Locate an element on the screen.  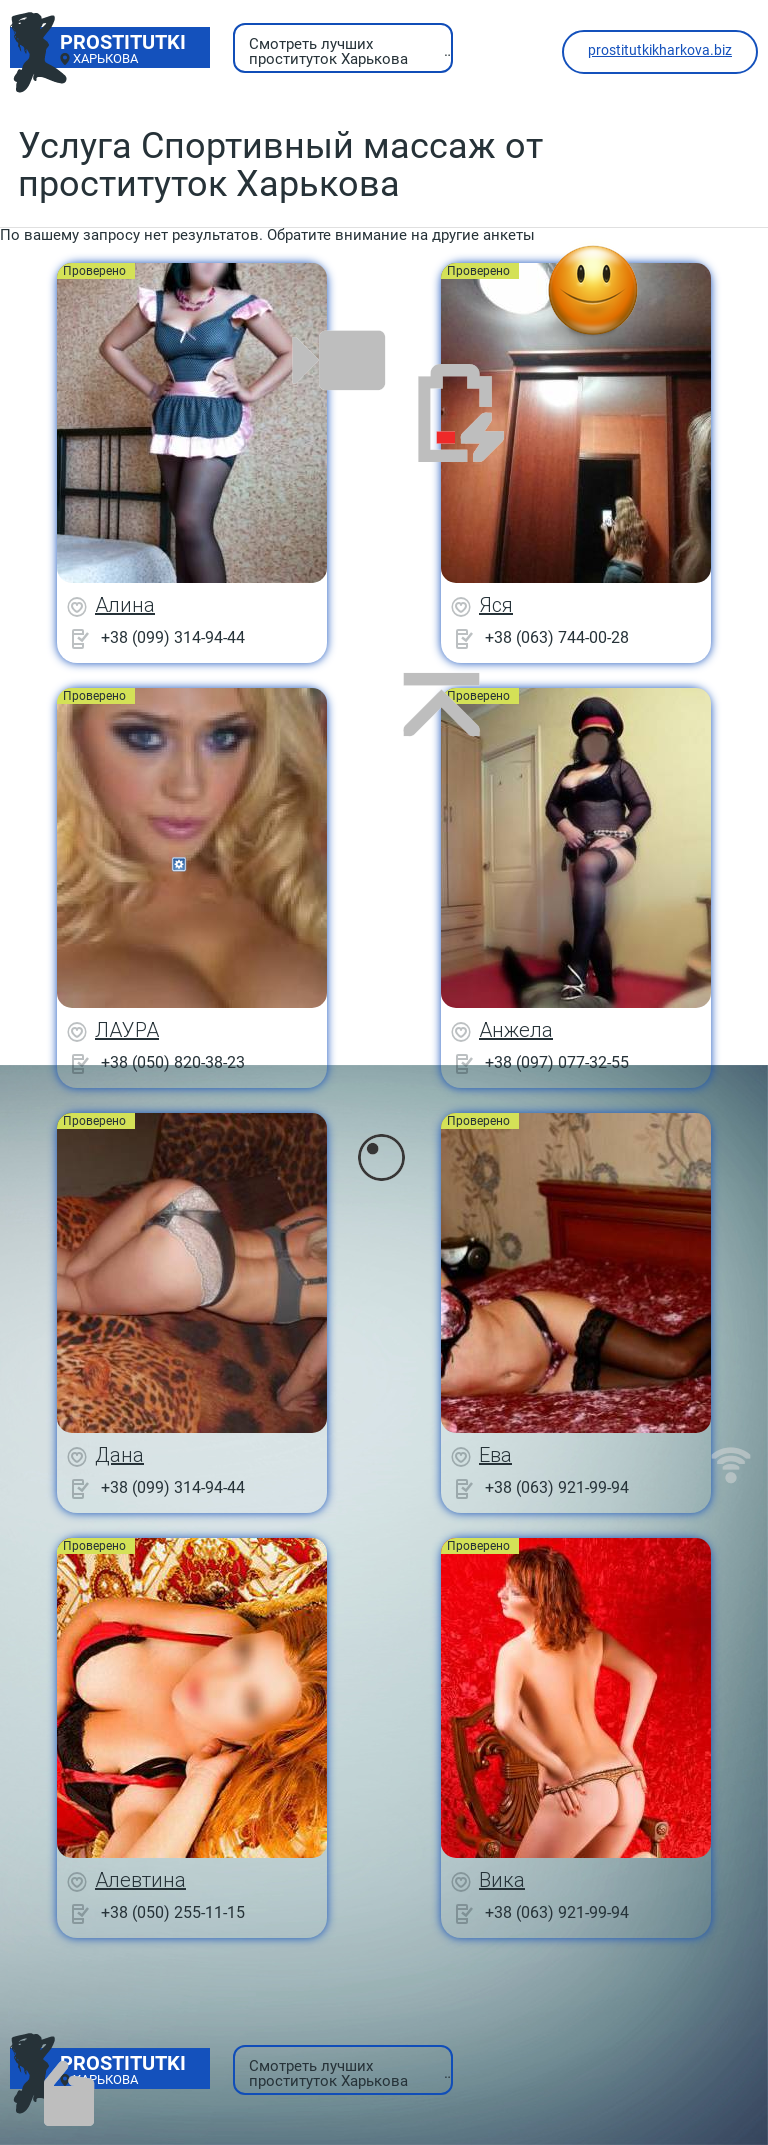
video file type indicator is located at coordinates (339, 357).